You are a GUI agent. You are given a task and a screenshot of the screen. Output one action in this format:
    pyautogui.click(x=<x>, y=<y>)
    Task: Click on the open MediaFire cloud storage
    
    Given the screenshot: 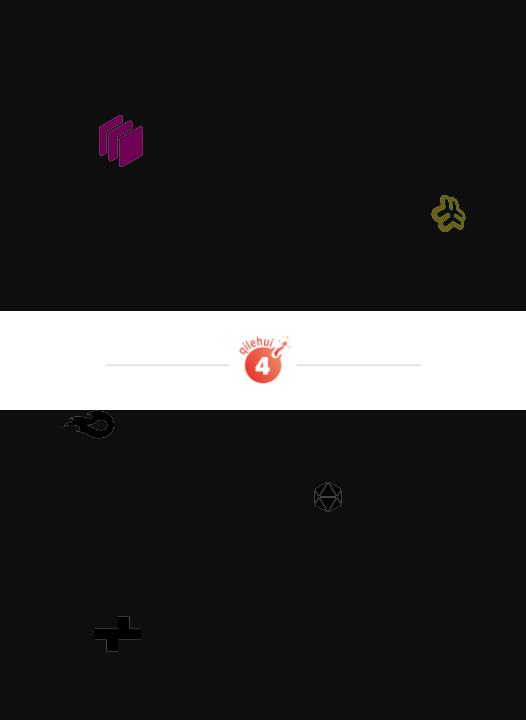 What is the action you would take?
    pyautogui.click(x=88, y=424)
    